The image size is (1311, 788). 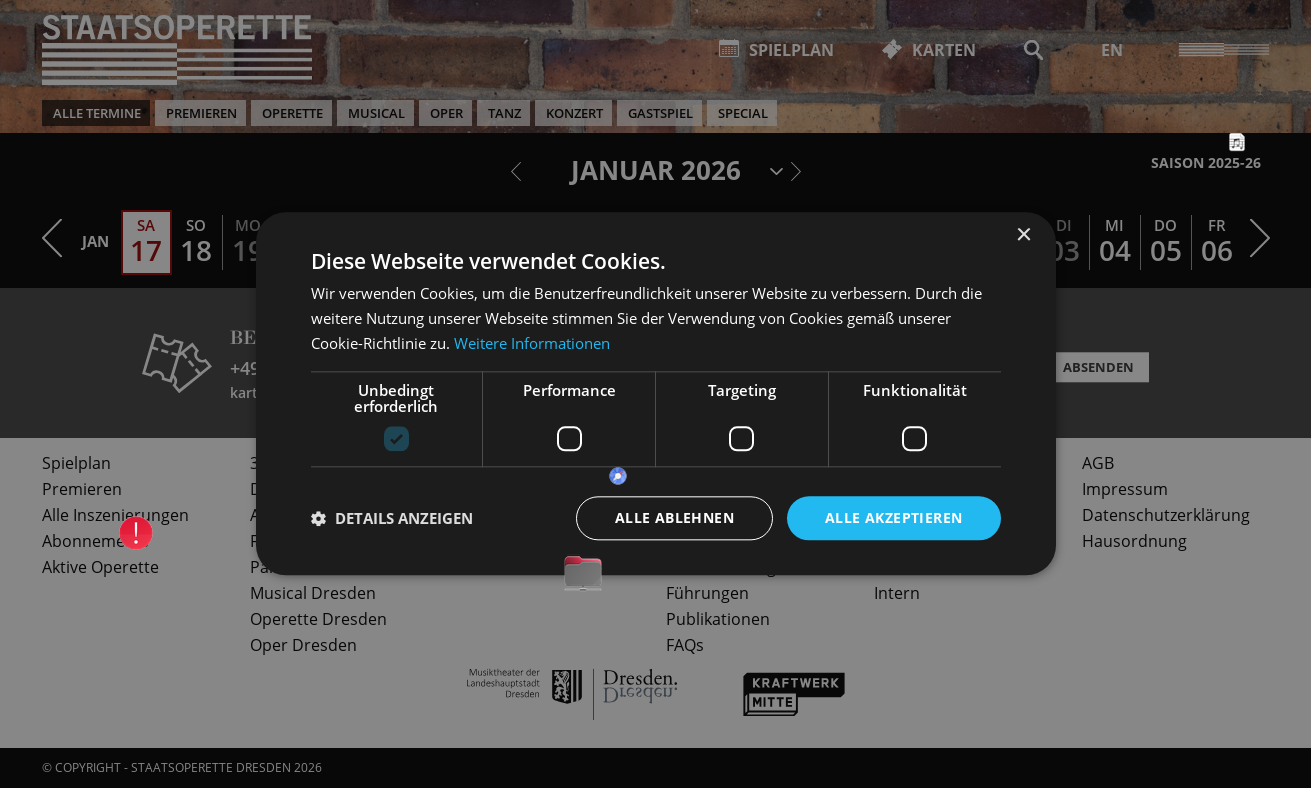 What do you see at coordinates (1237, 142) in the screenshot?
I see `iMelody ringtone file` at bounding box center [1237, 142].